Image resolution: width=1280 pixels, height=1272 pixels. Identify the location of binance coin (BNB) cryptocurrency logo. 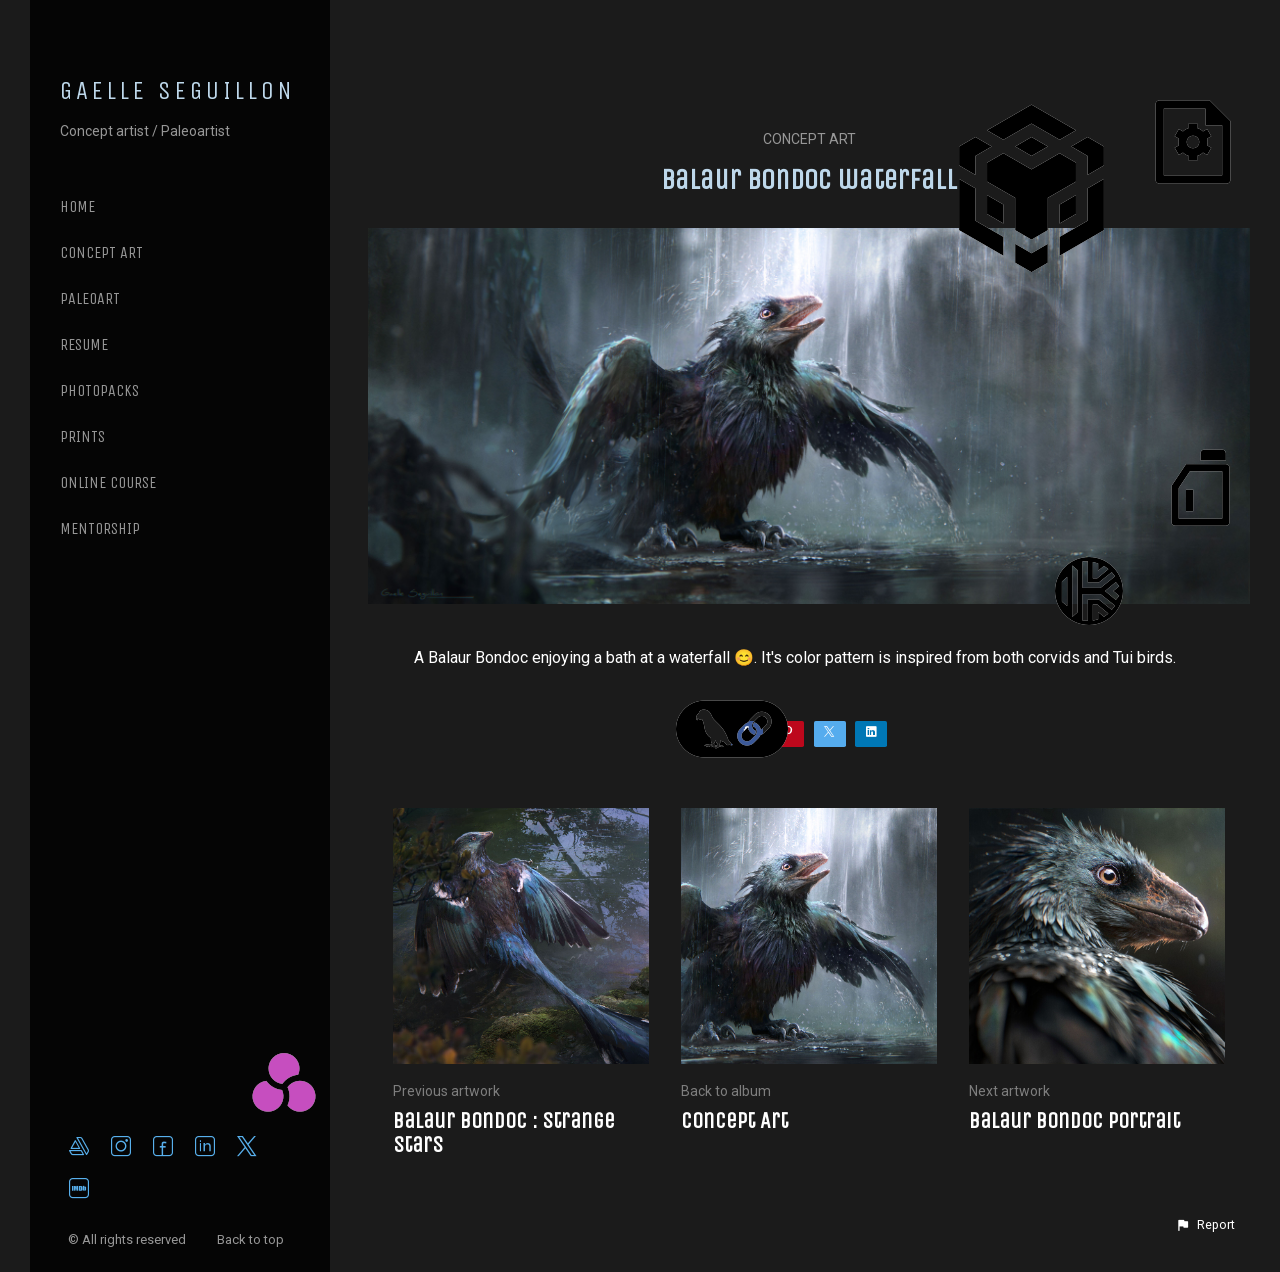
(1031, 188).